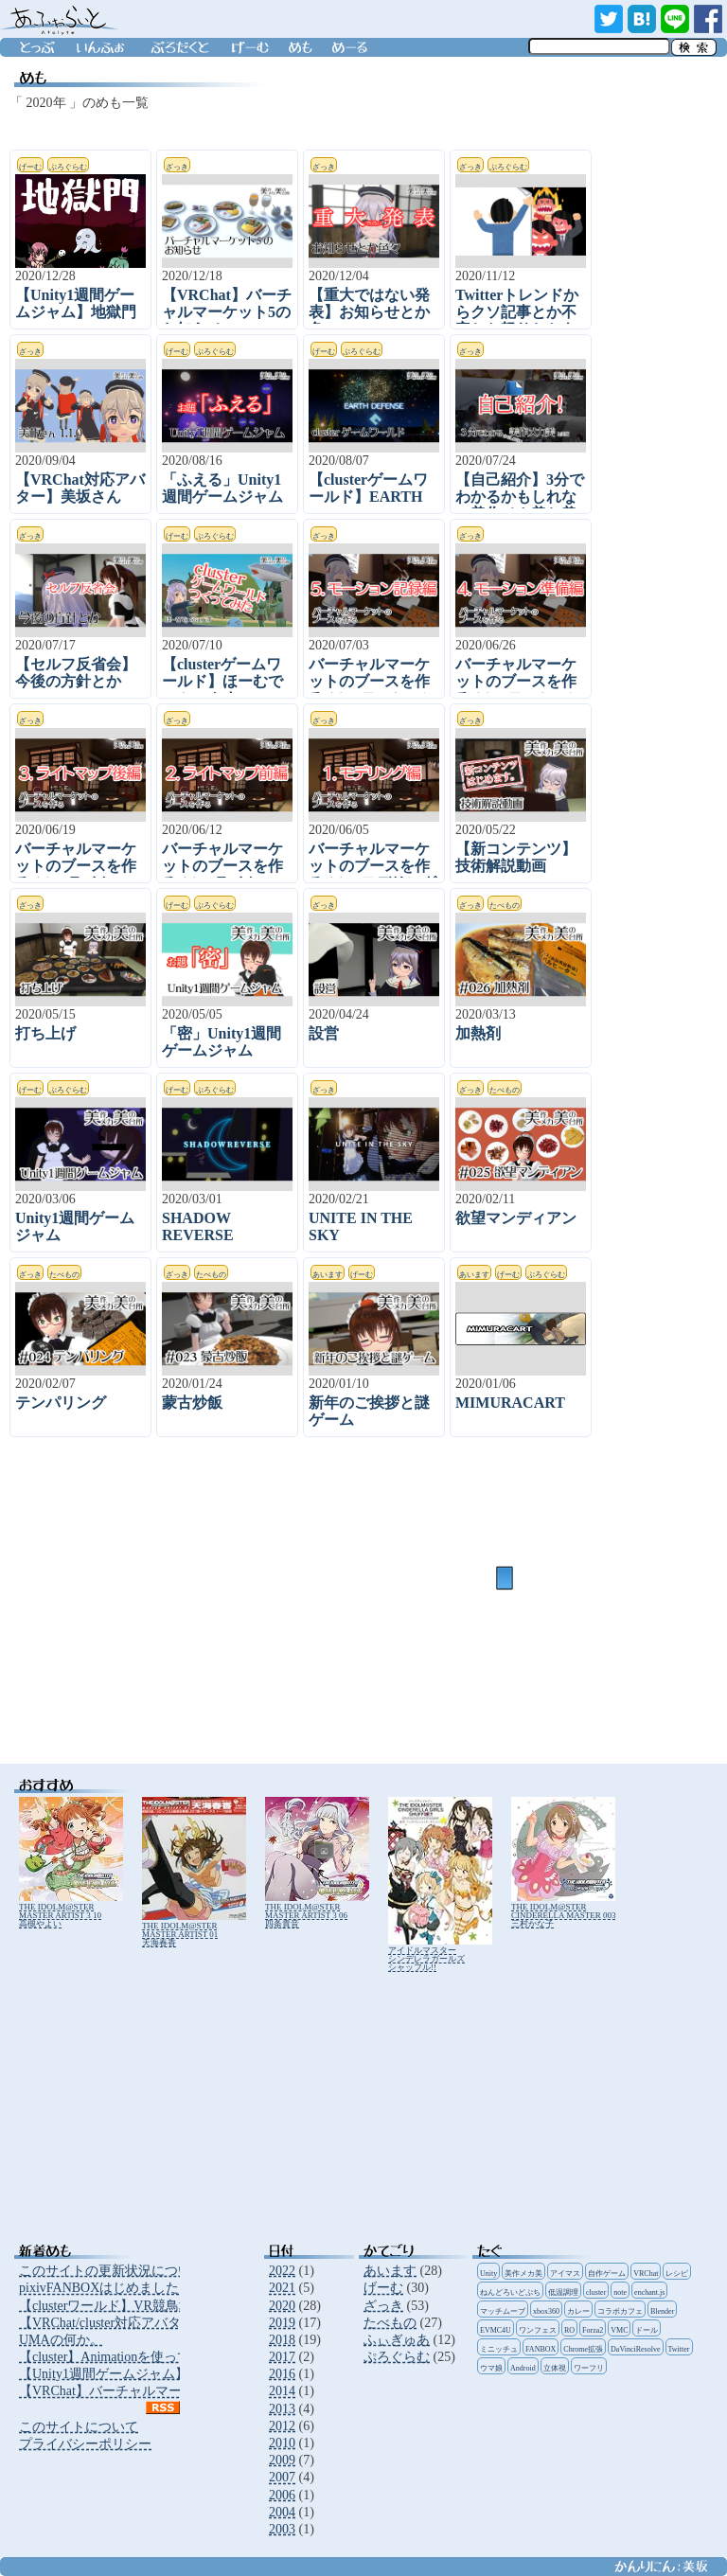 This screenshot has height=2576, width=727. I want to click on change desktop wallpaper settings, so click(514, 387).